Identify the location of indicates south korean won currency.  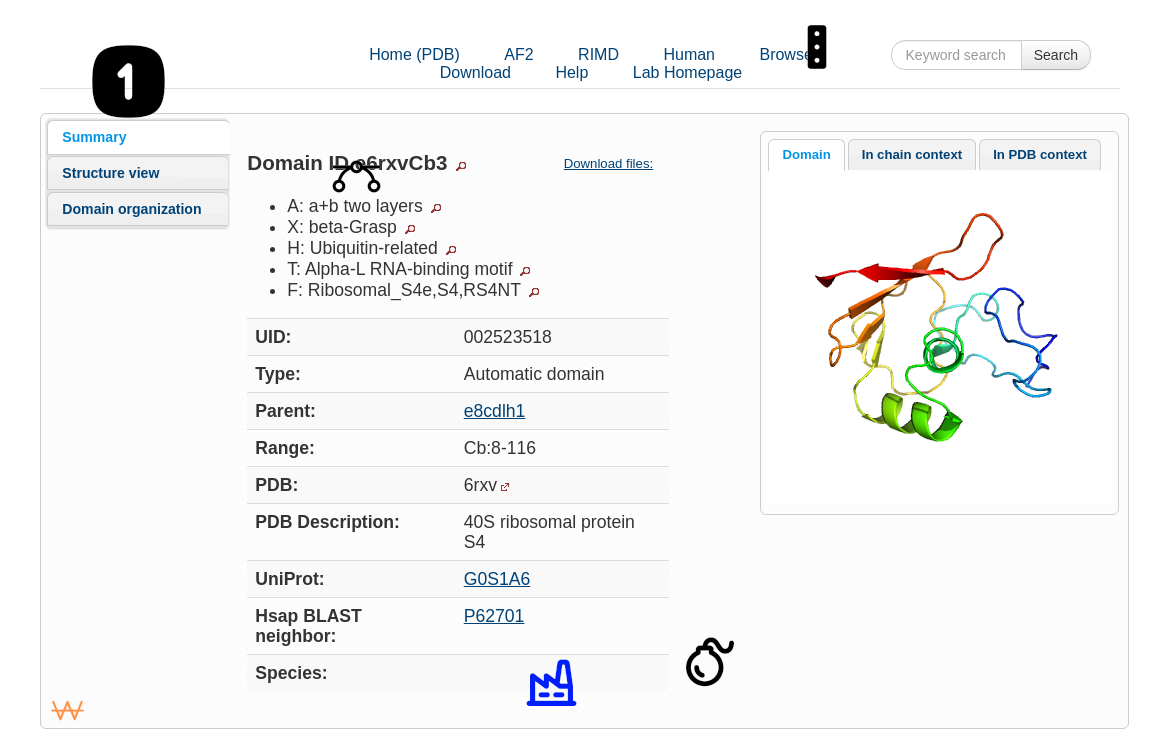
(67, 709).